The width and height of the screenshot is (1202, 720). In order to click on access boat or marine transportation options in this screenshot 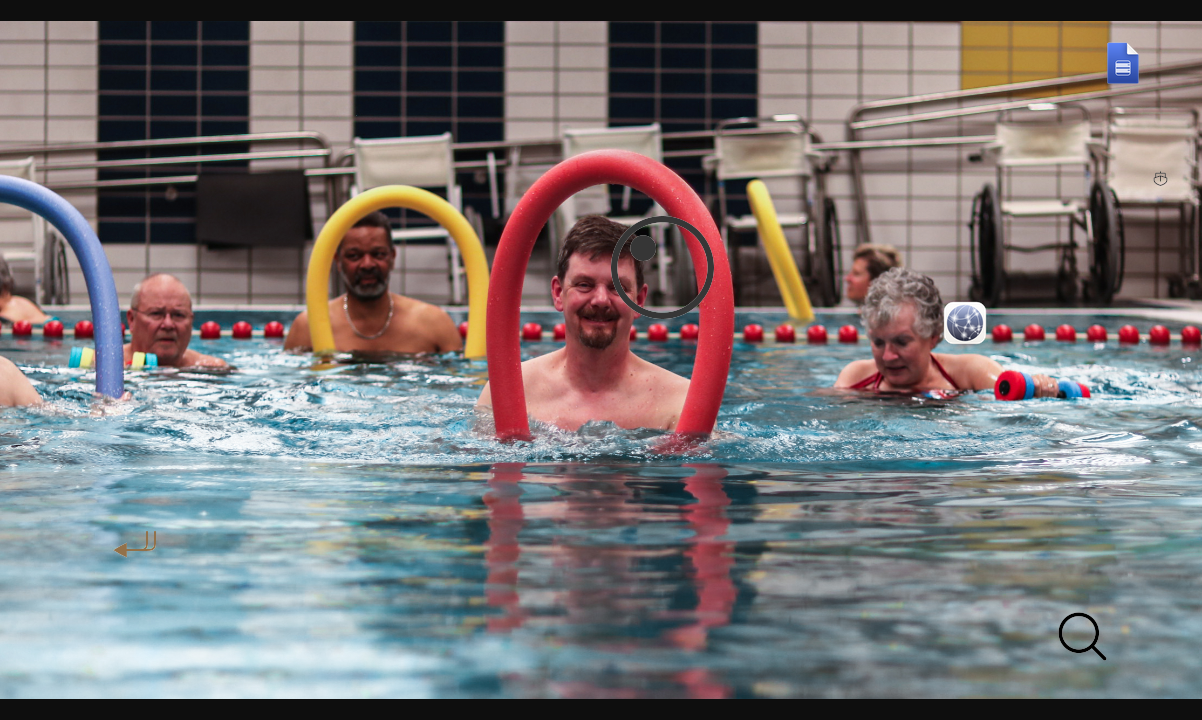, I will do `click(1160, 178)`.